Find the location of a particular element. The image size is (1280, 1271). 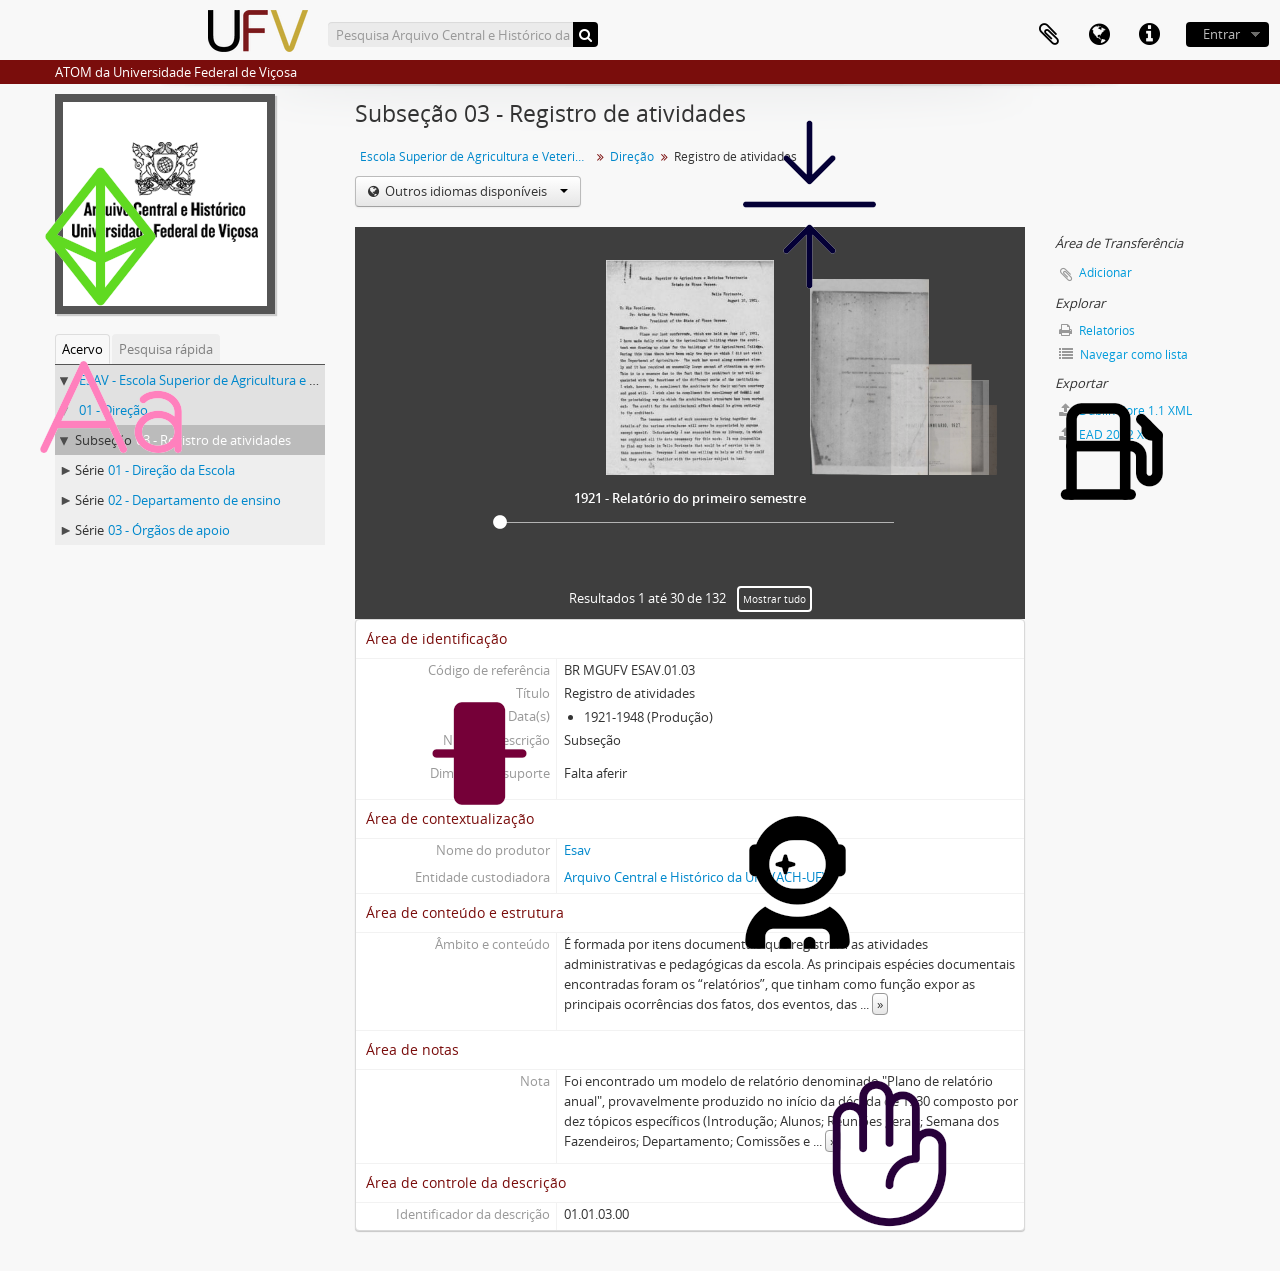

view ethereum wallet or balance is located at coordinates (100, 236).